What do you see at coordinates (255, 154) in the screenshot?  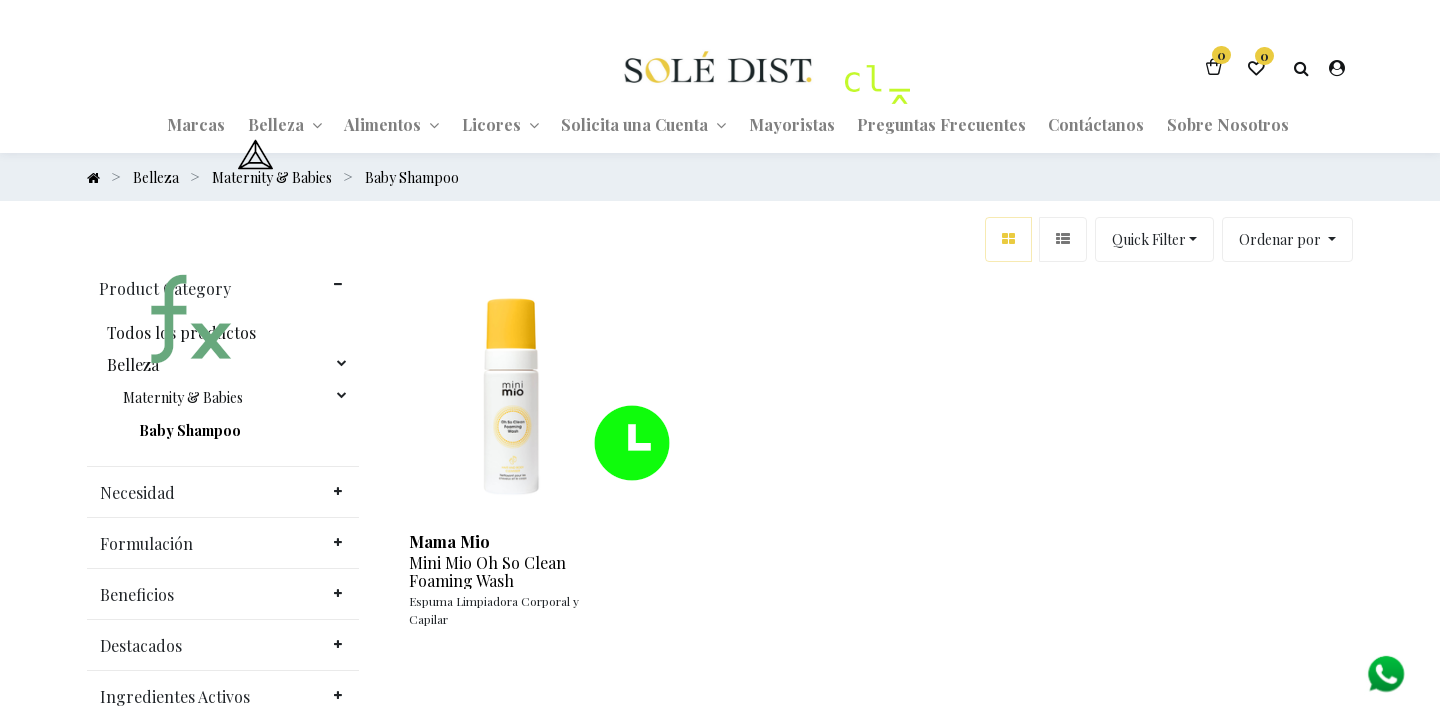 I see `basic attention token (BAT) cryptocurrency logo` at bounding box center [255, 154].